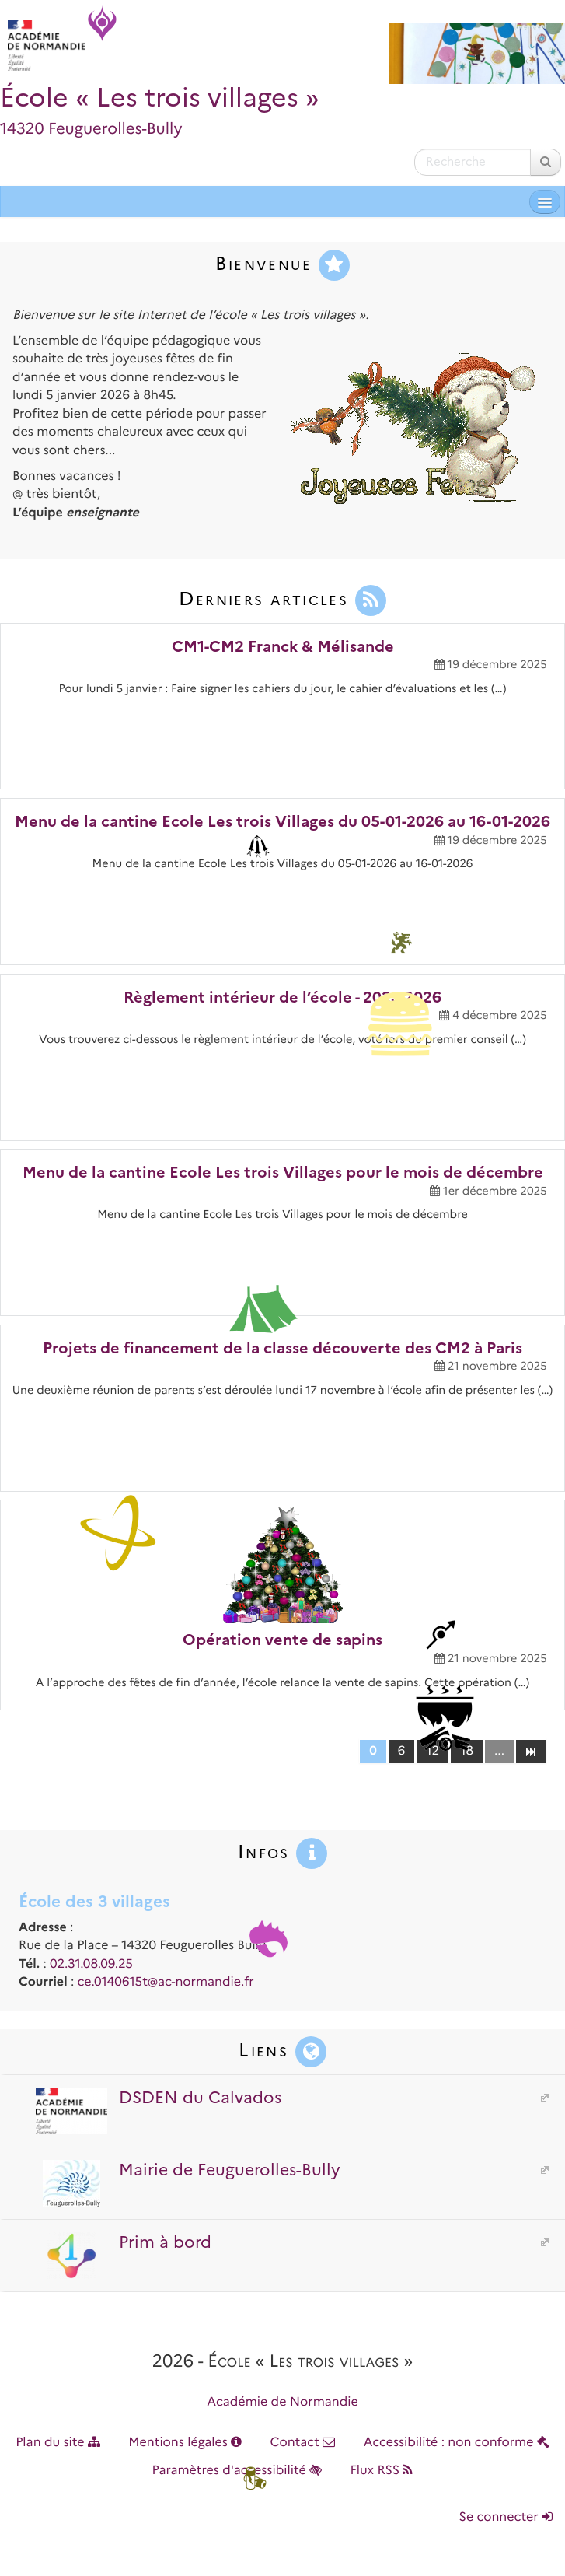 This screenshot has height=2576, width=565. I want to click on select crab or crustacean in a game menu, so click(268, 1938).